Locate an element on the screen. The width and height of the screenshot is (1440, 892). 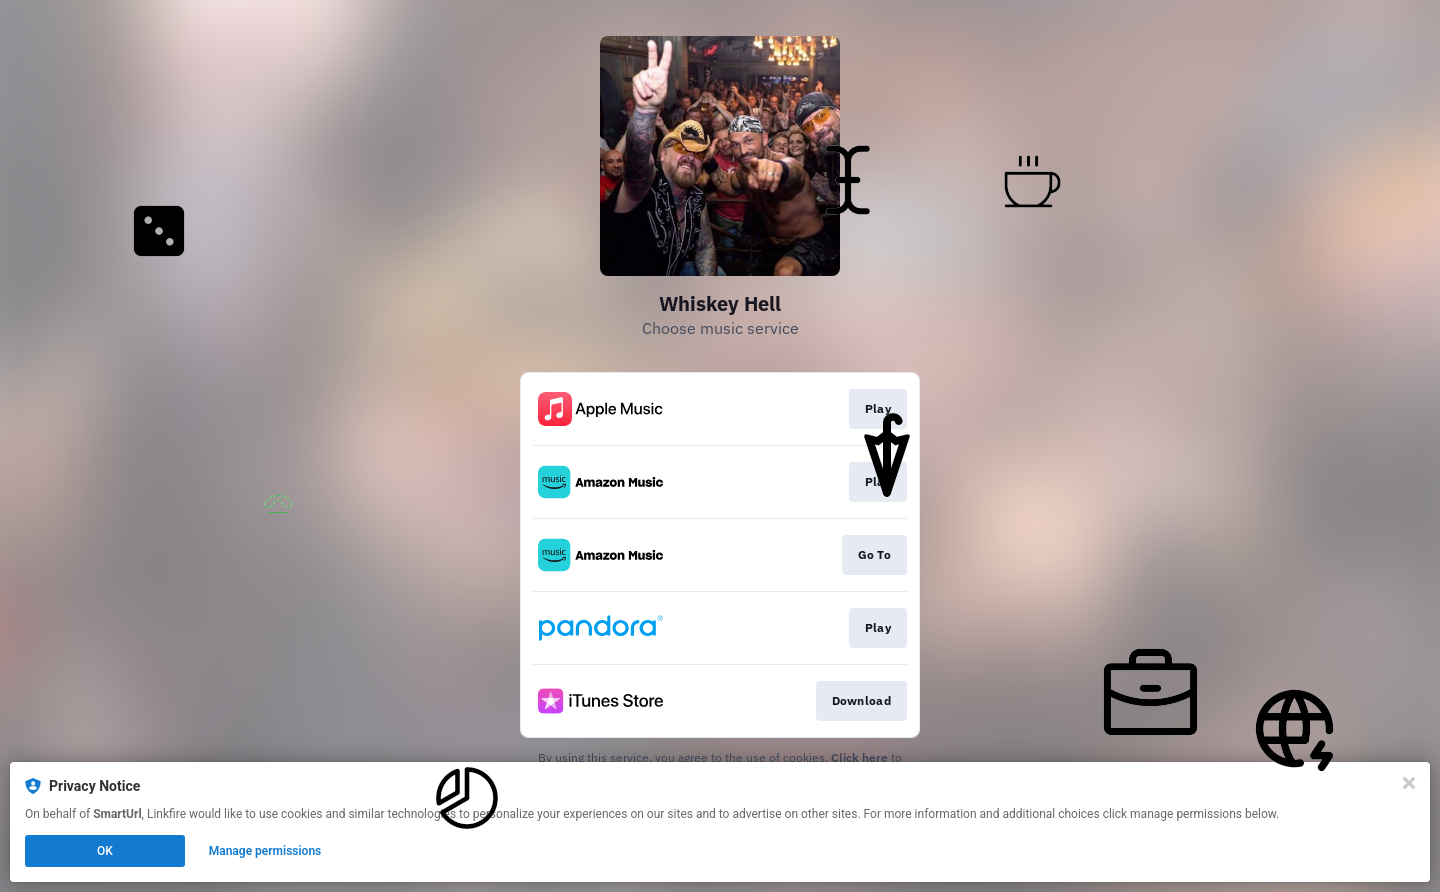
view analytics or statistics breakdown is located at coordinates (467, 798).